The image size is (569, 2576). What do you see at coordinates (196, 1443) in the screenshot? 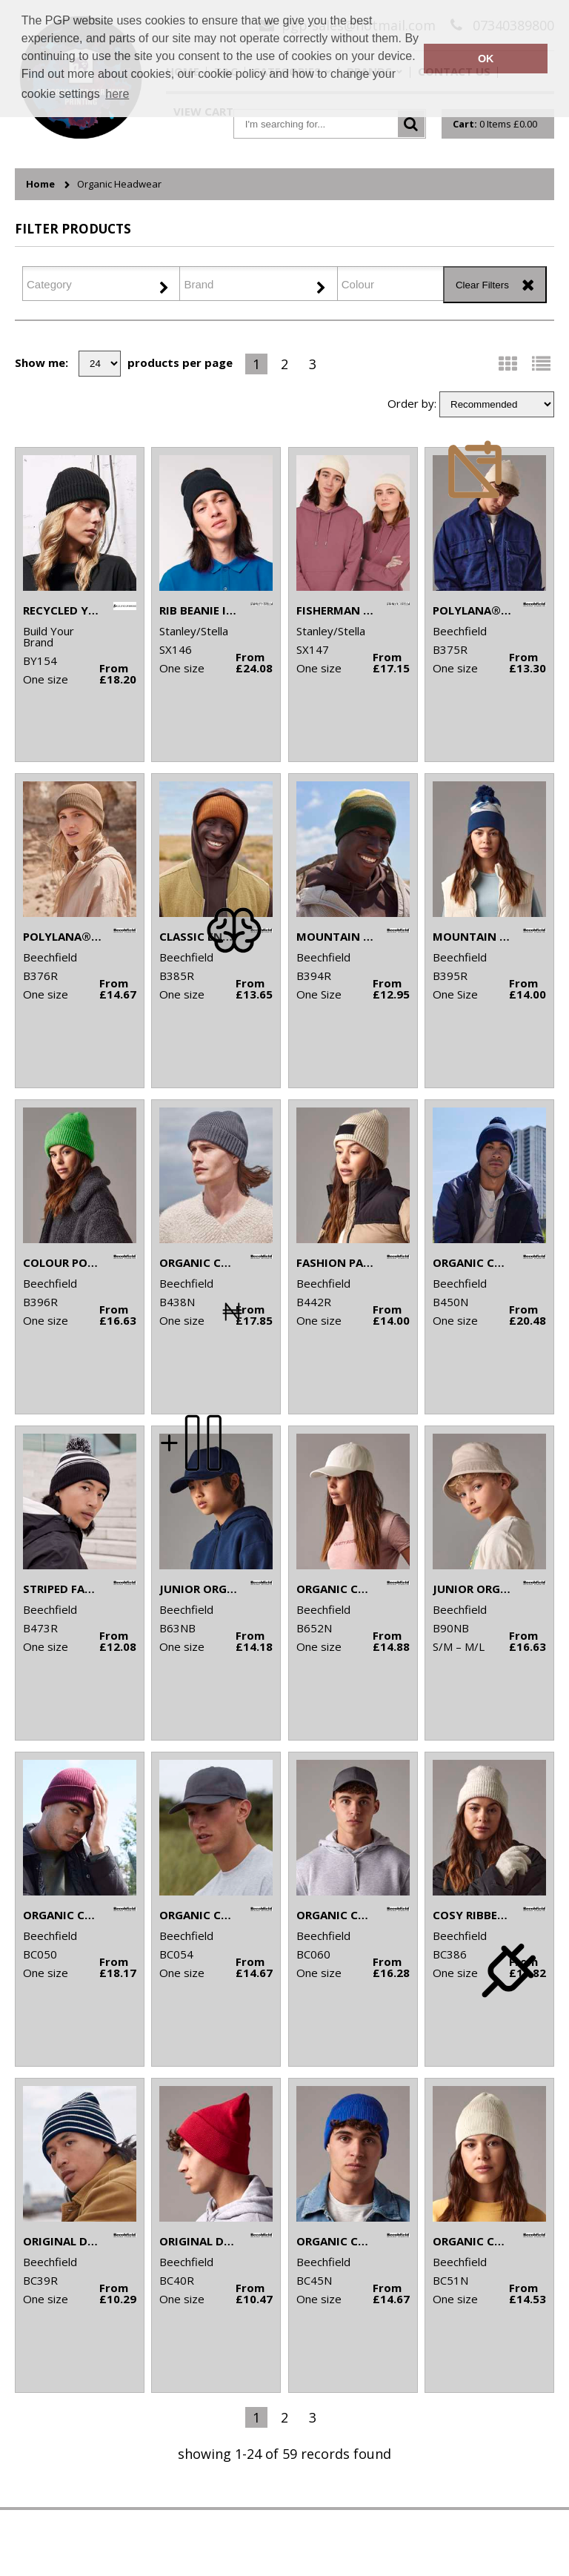
I see `add a column to the left` at bounding box center [196, 1443].